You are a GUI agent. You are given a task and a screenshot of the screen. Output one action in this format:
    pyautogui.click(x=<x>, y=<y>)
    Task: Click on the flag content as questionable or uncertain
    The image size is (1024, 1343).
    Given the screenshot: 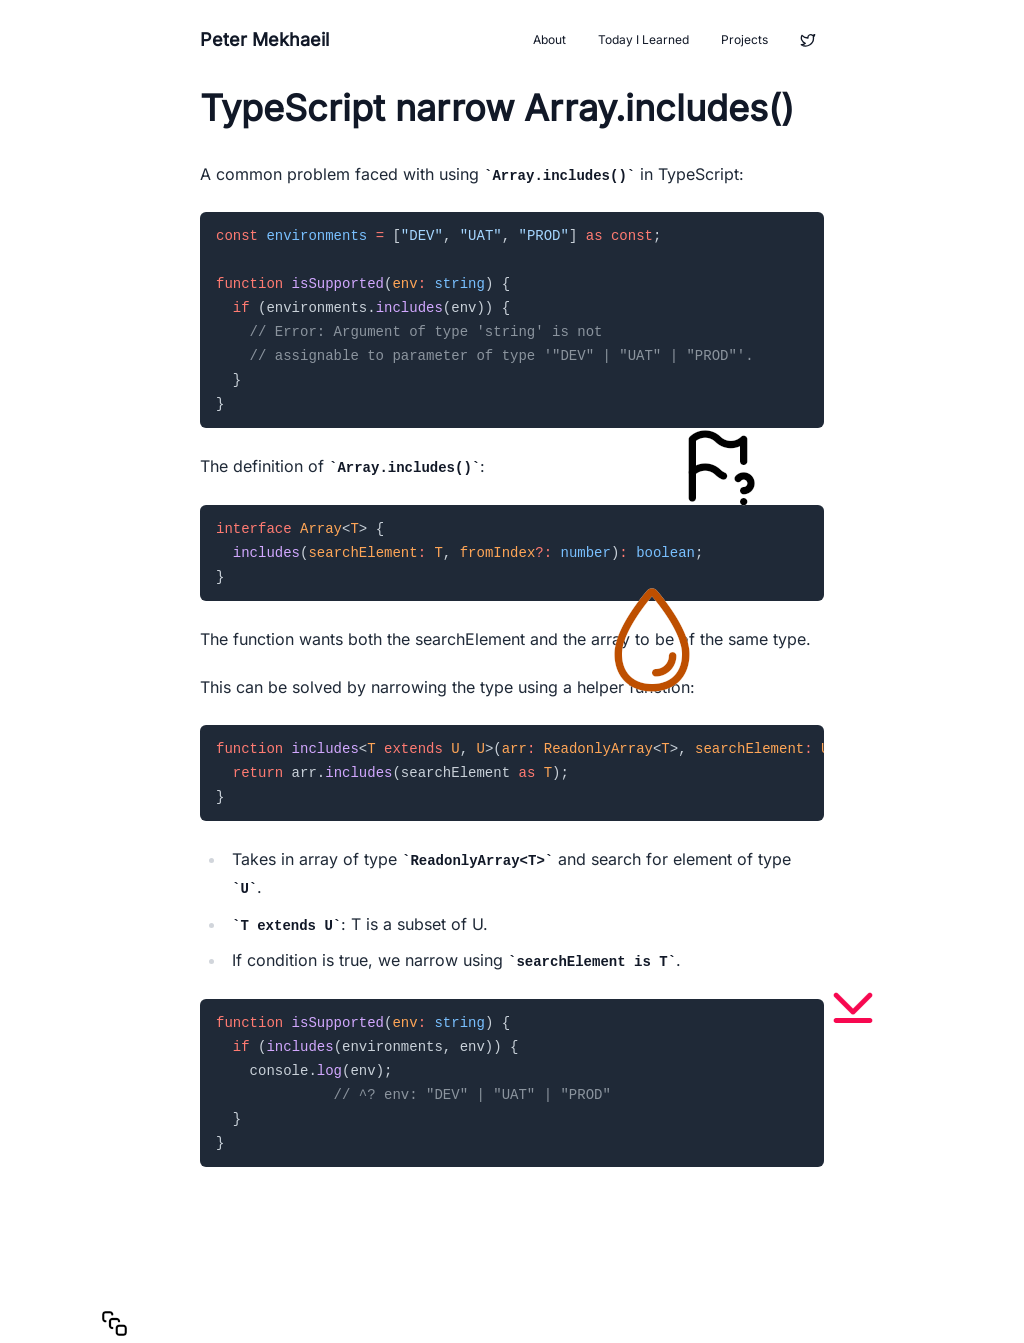 What is the action you would take?
    pyautogui.click(x=718, y=465)
    